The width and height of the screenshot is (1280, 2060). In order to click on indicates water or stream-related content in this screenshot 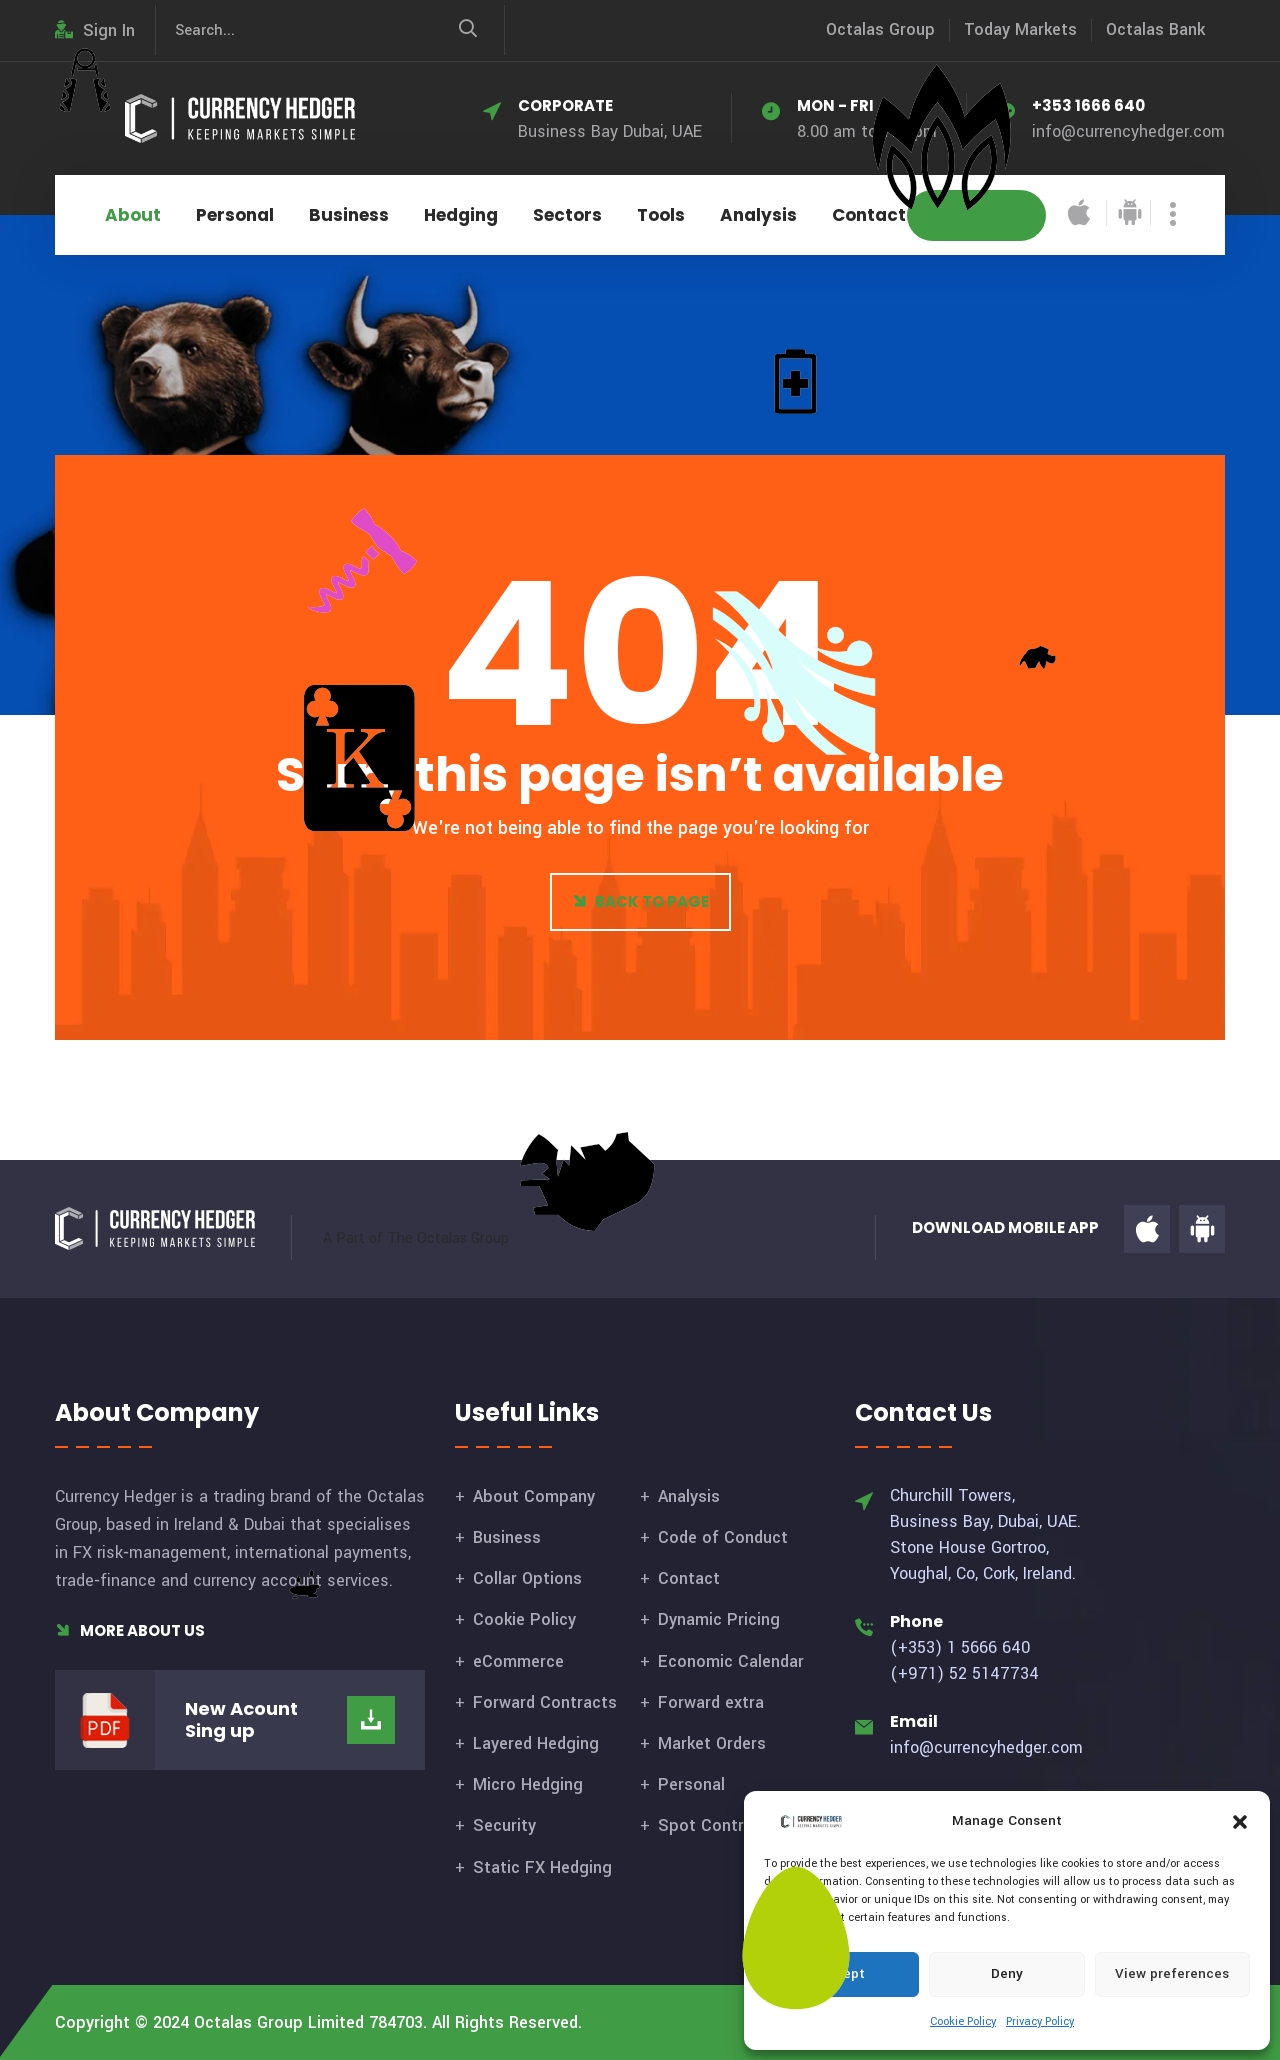, I will do `click(793, 672)`.